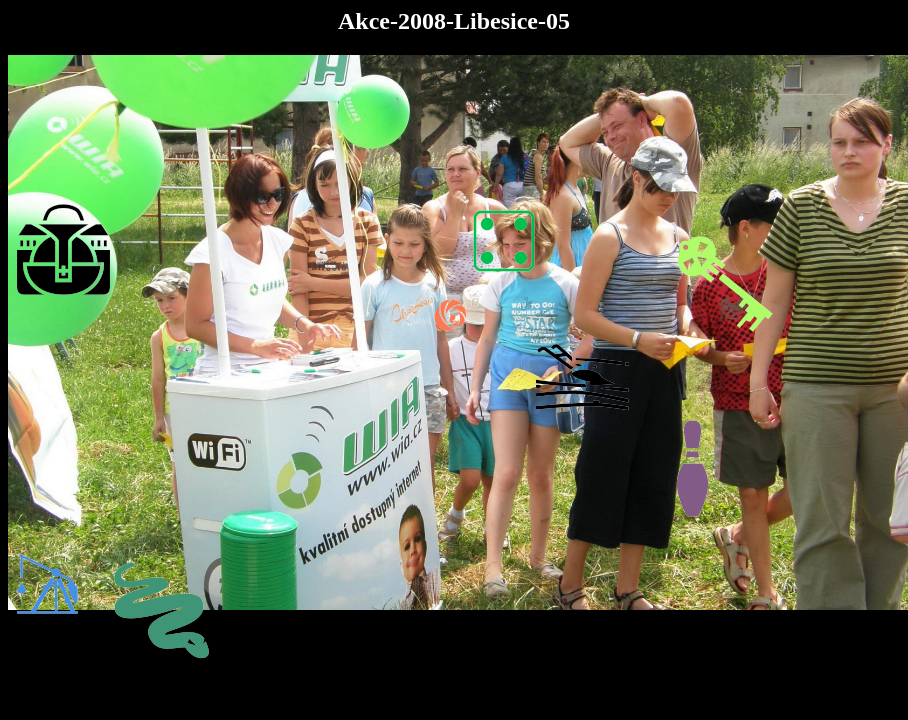  I want to click on select sand snake creature or enemy type, so click(161, 610).